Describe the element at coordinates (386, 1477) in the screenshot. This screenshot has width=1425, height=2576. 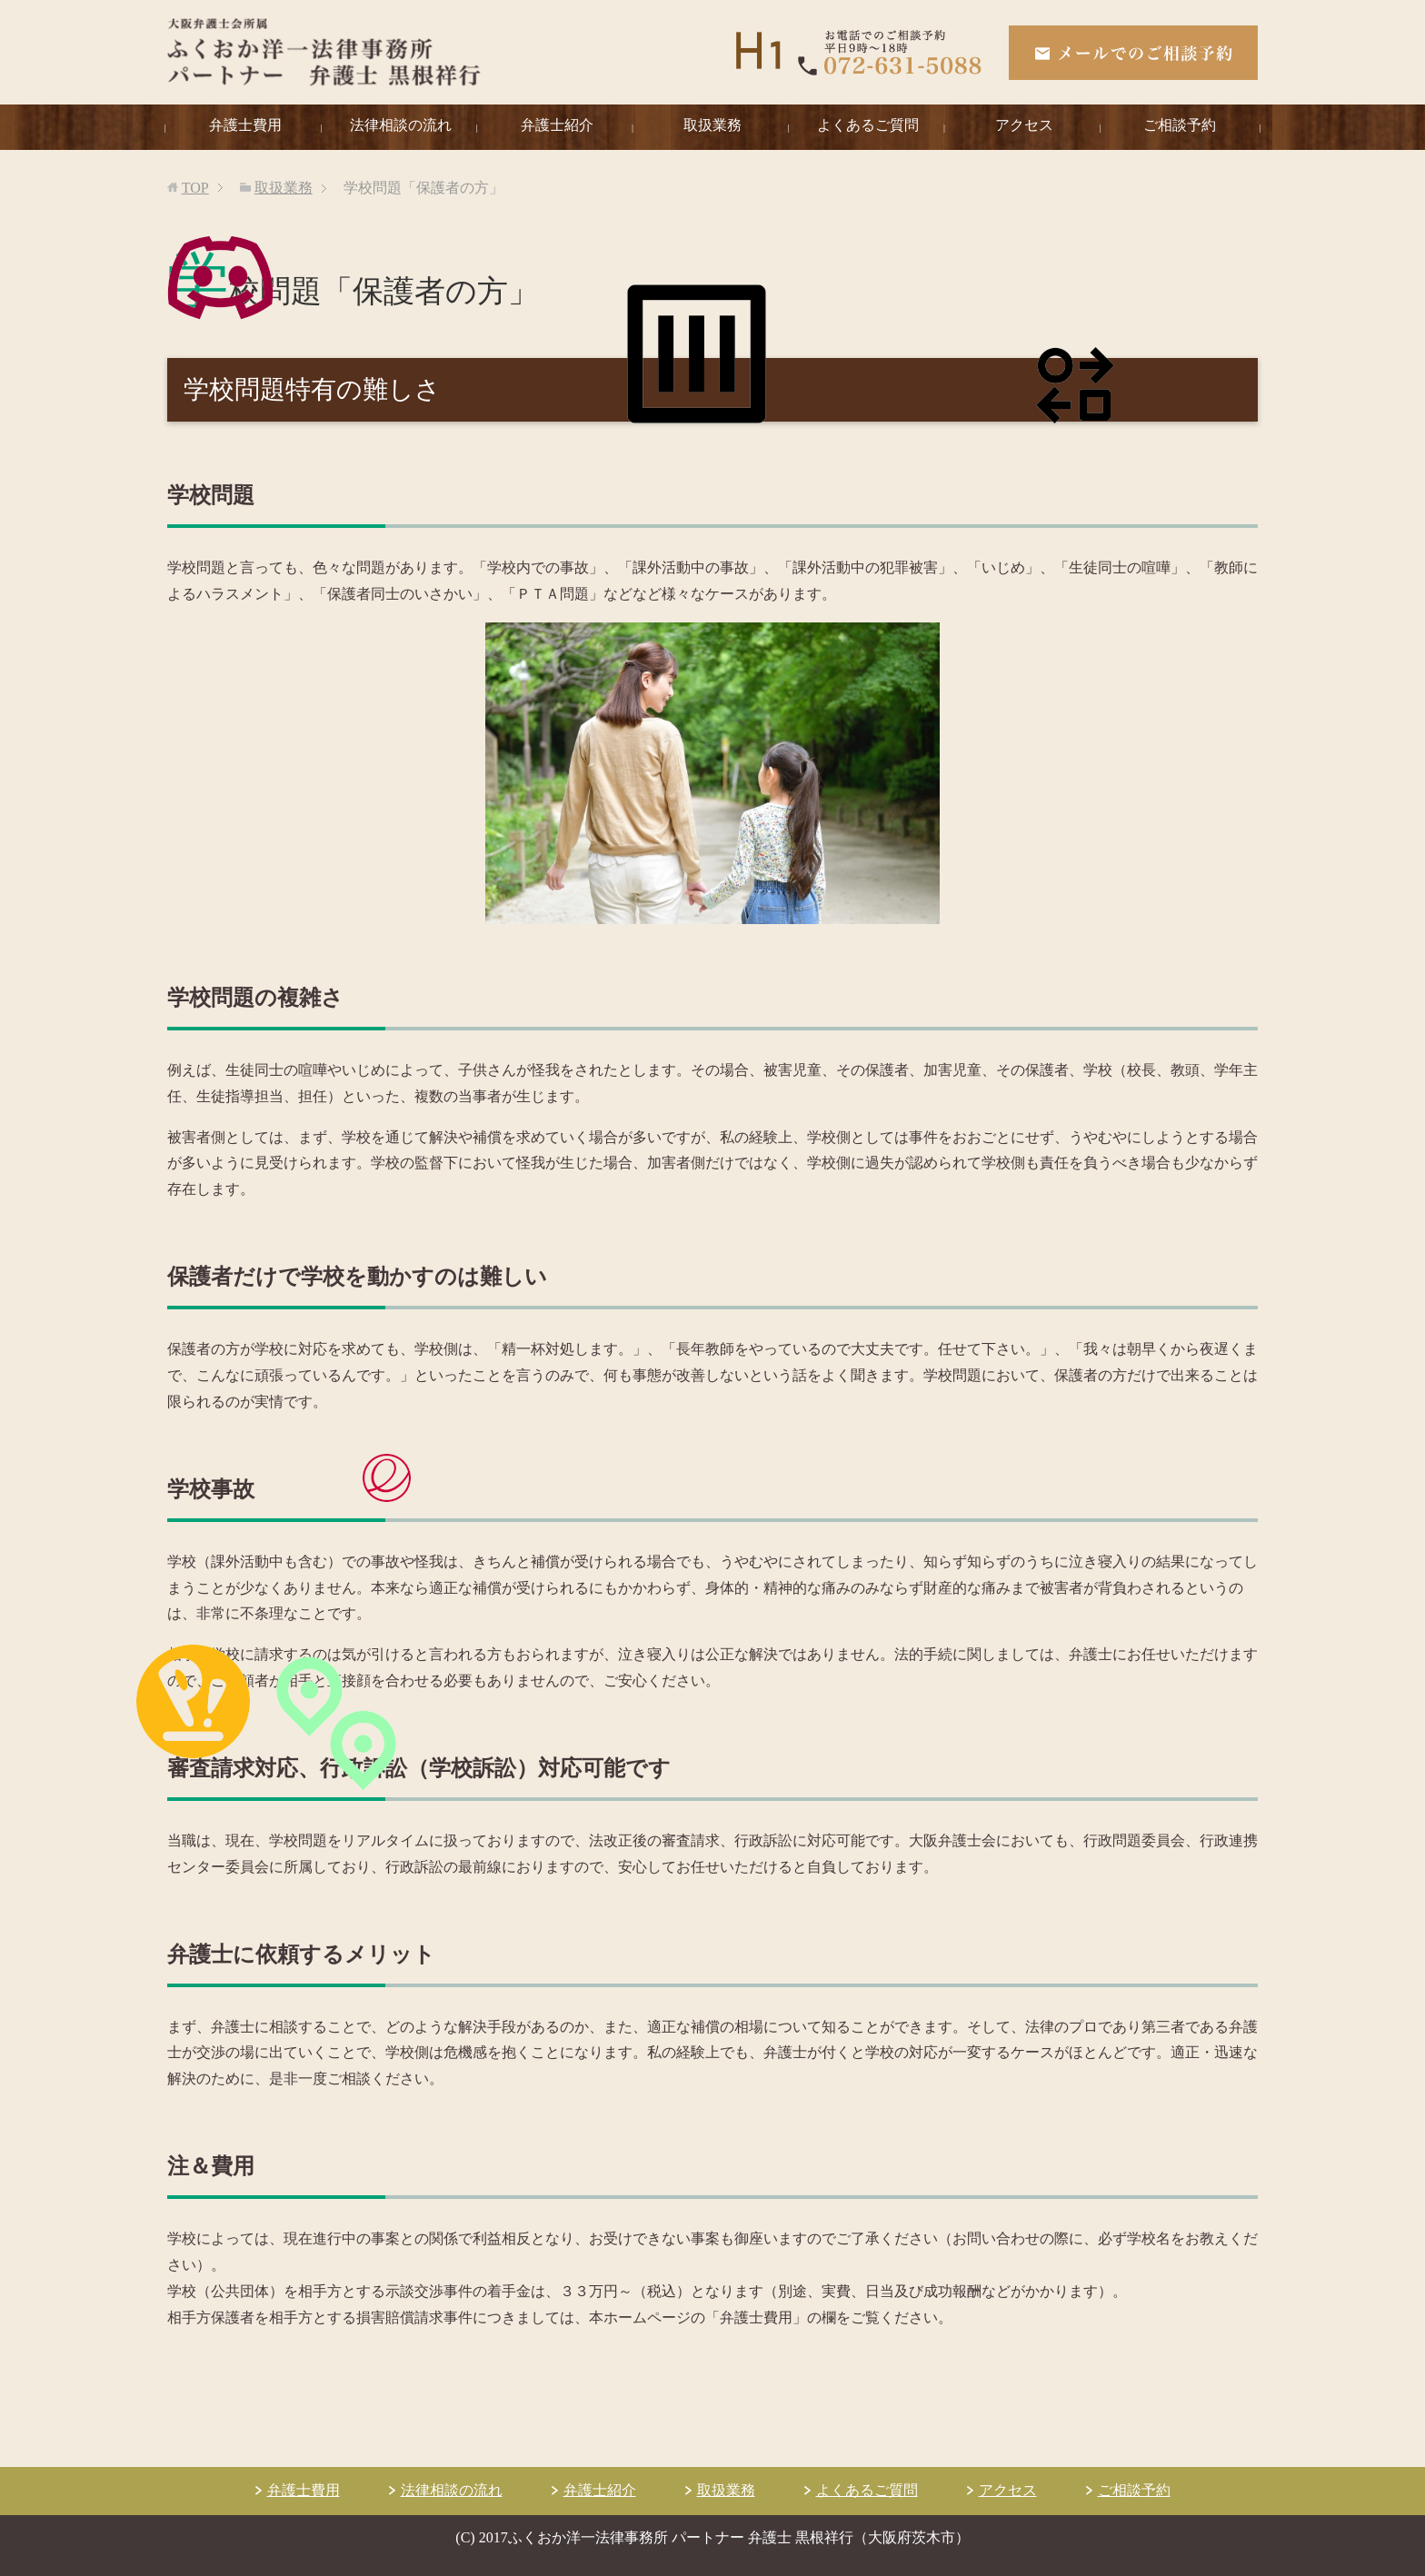
I see `elementary OS branding logo` at that location.